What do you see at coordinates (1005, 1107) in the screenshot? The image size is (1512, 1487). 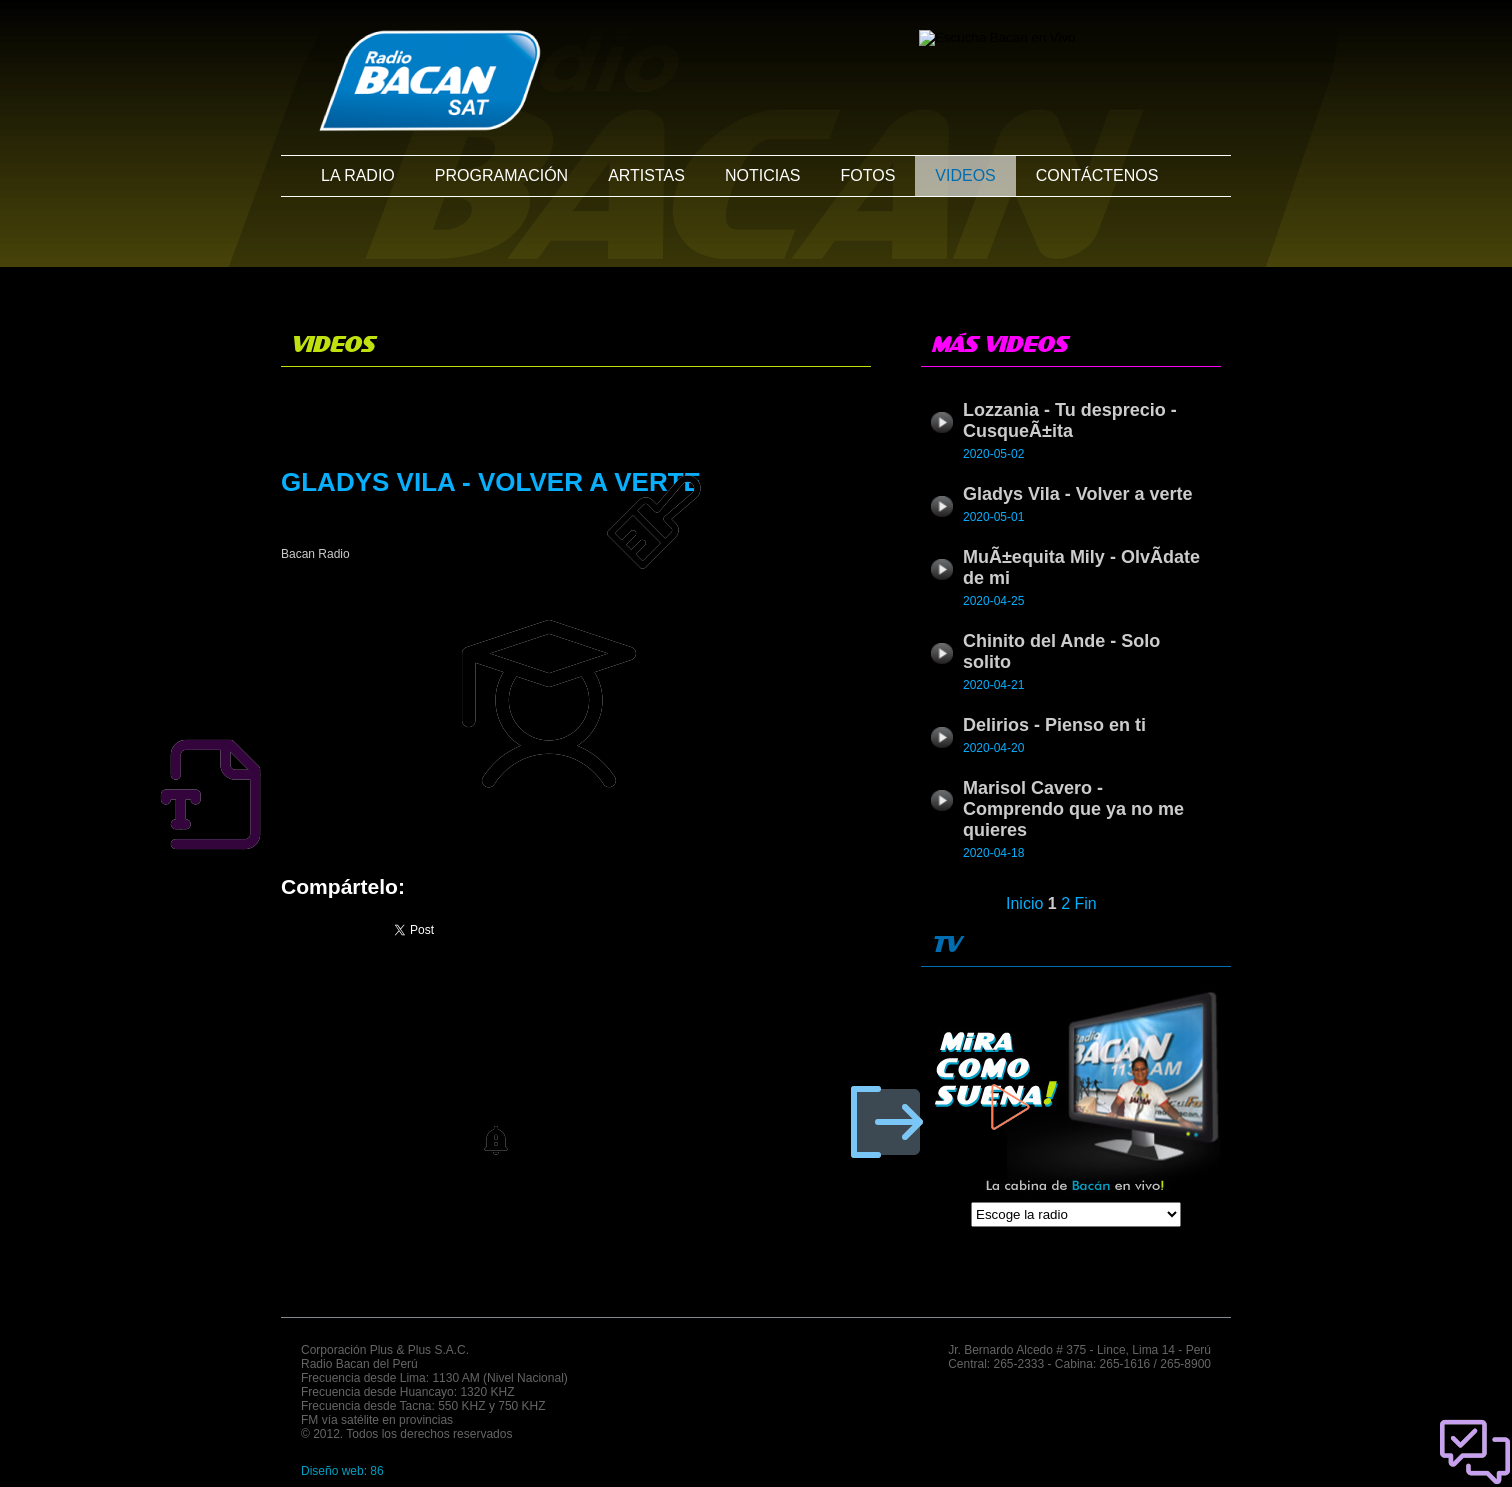 I see `play media or start playback` at bounding box center [1005, 1107].